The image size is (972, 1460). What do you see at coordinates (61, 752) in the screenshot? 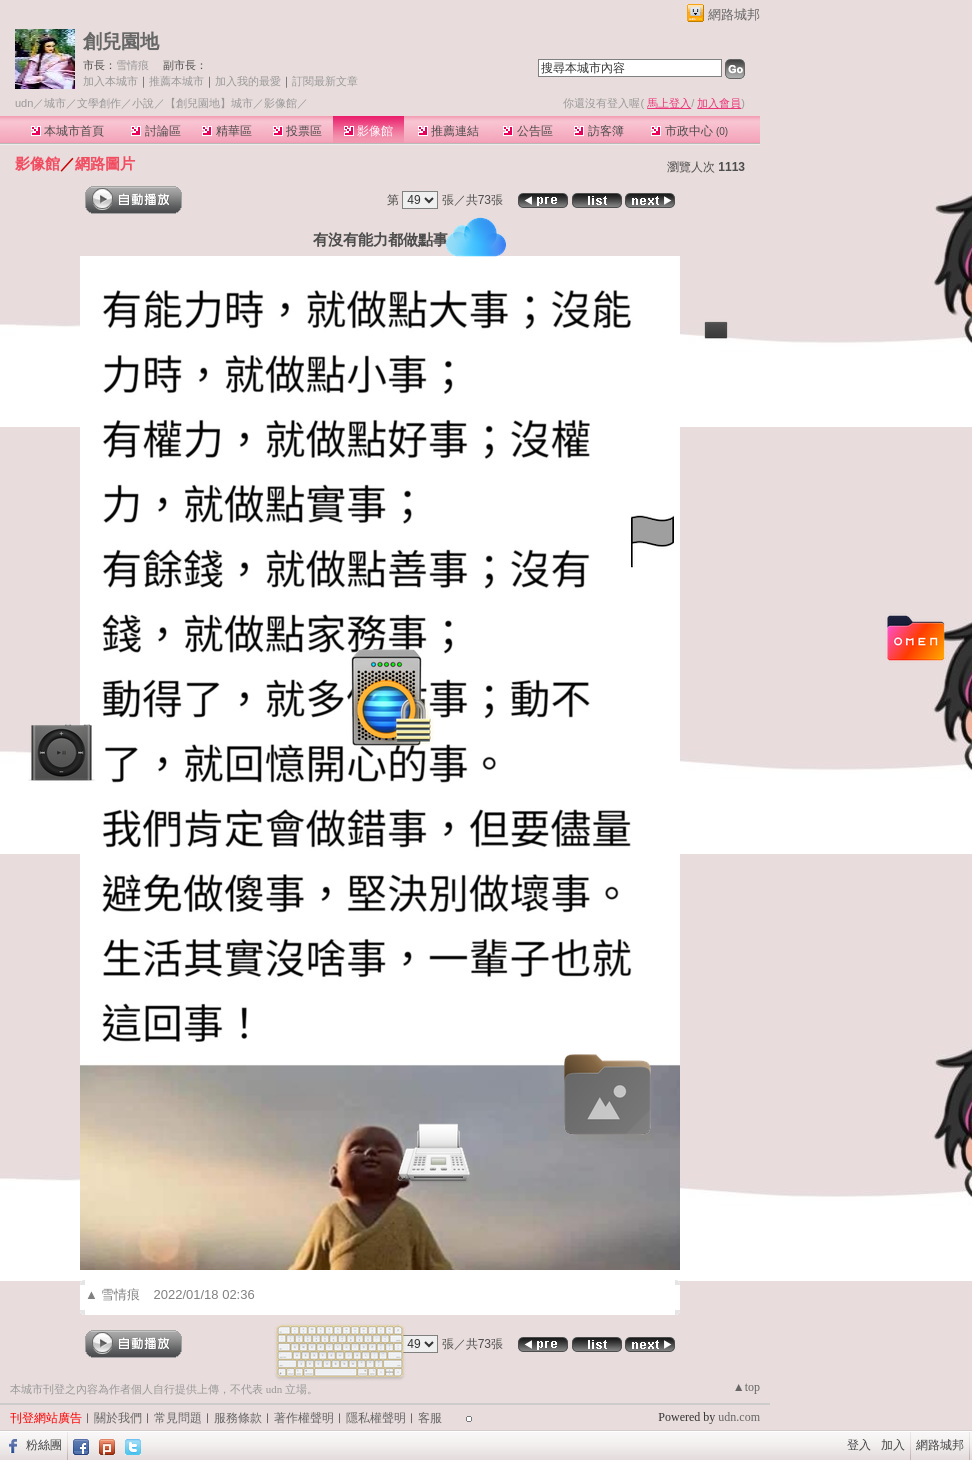
I see `iPod shuffle device in space gray` at bounding box center [61, 752].